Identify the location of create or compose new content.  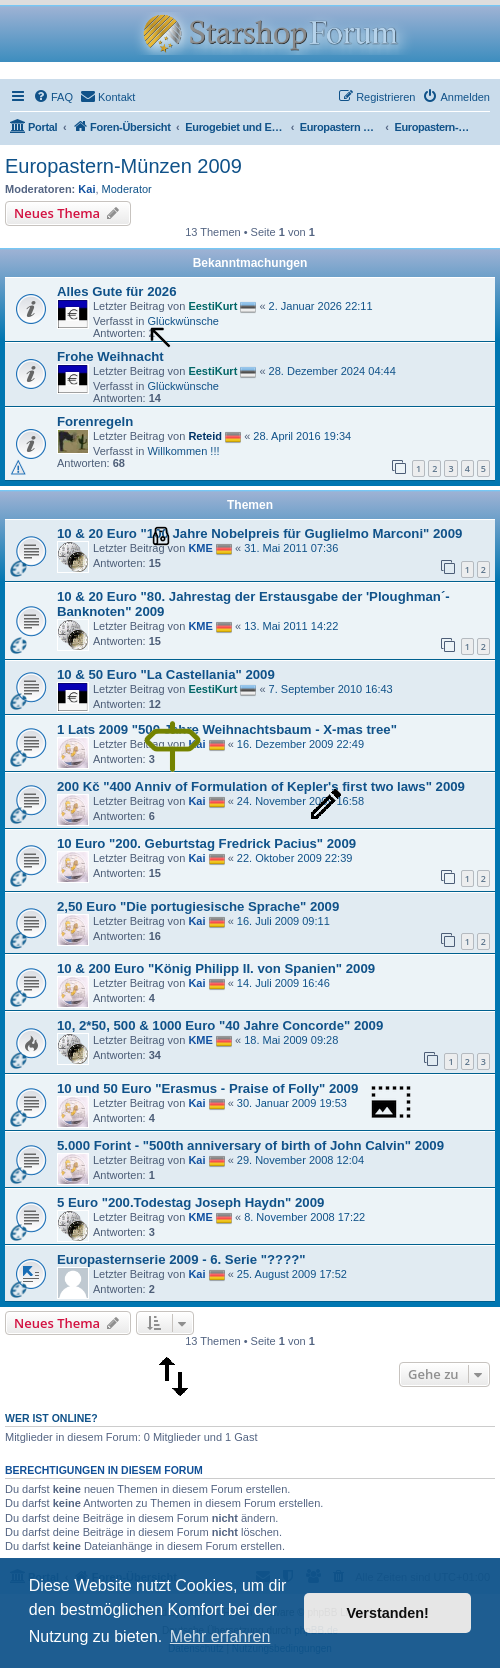
(326, 804).